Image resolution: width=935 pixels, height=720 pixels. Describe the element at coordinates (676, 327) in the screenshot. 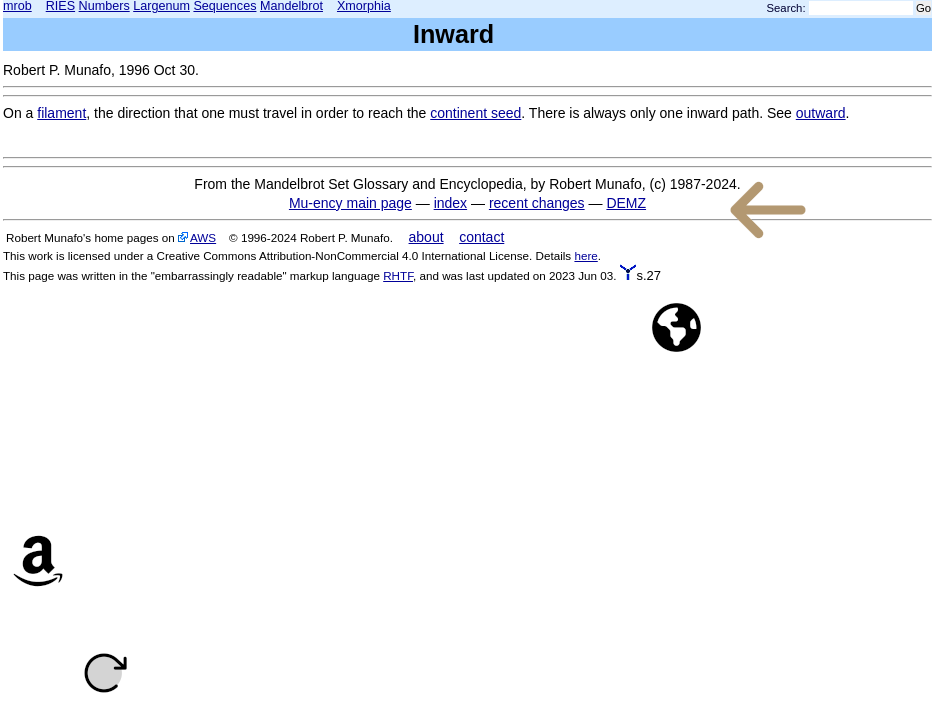

I see `switch to global or worldwide view` at that location.